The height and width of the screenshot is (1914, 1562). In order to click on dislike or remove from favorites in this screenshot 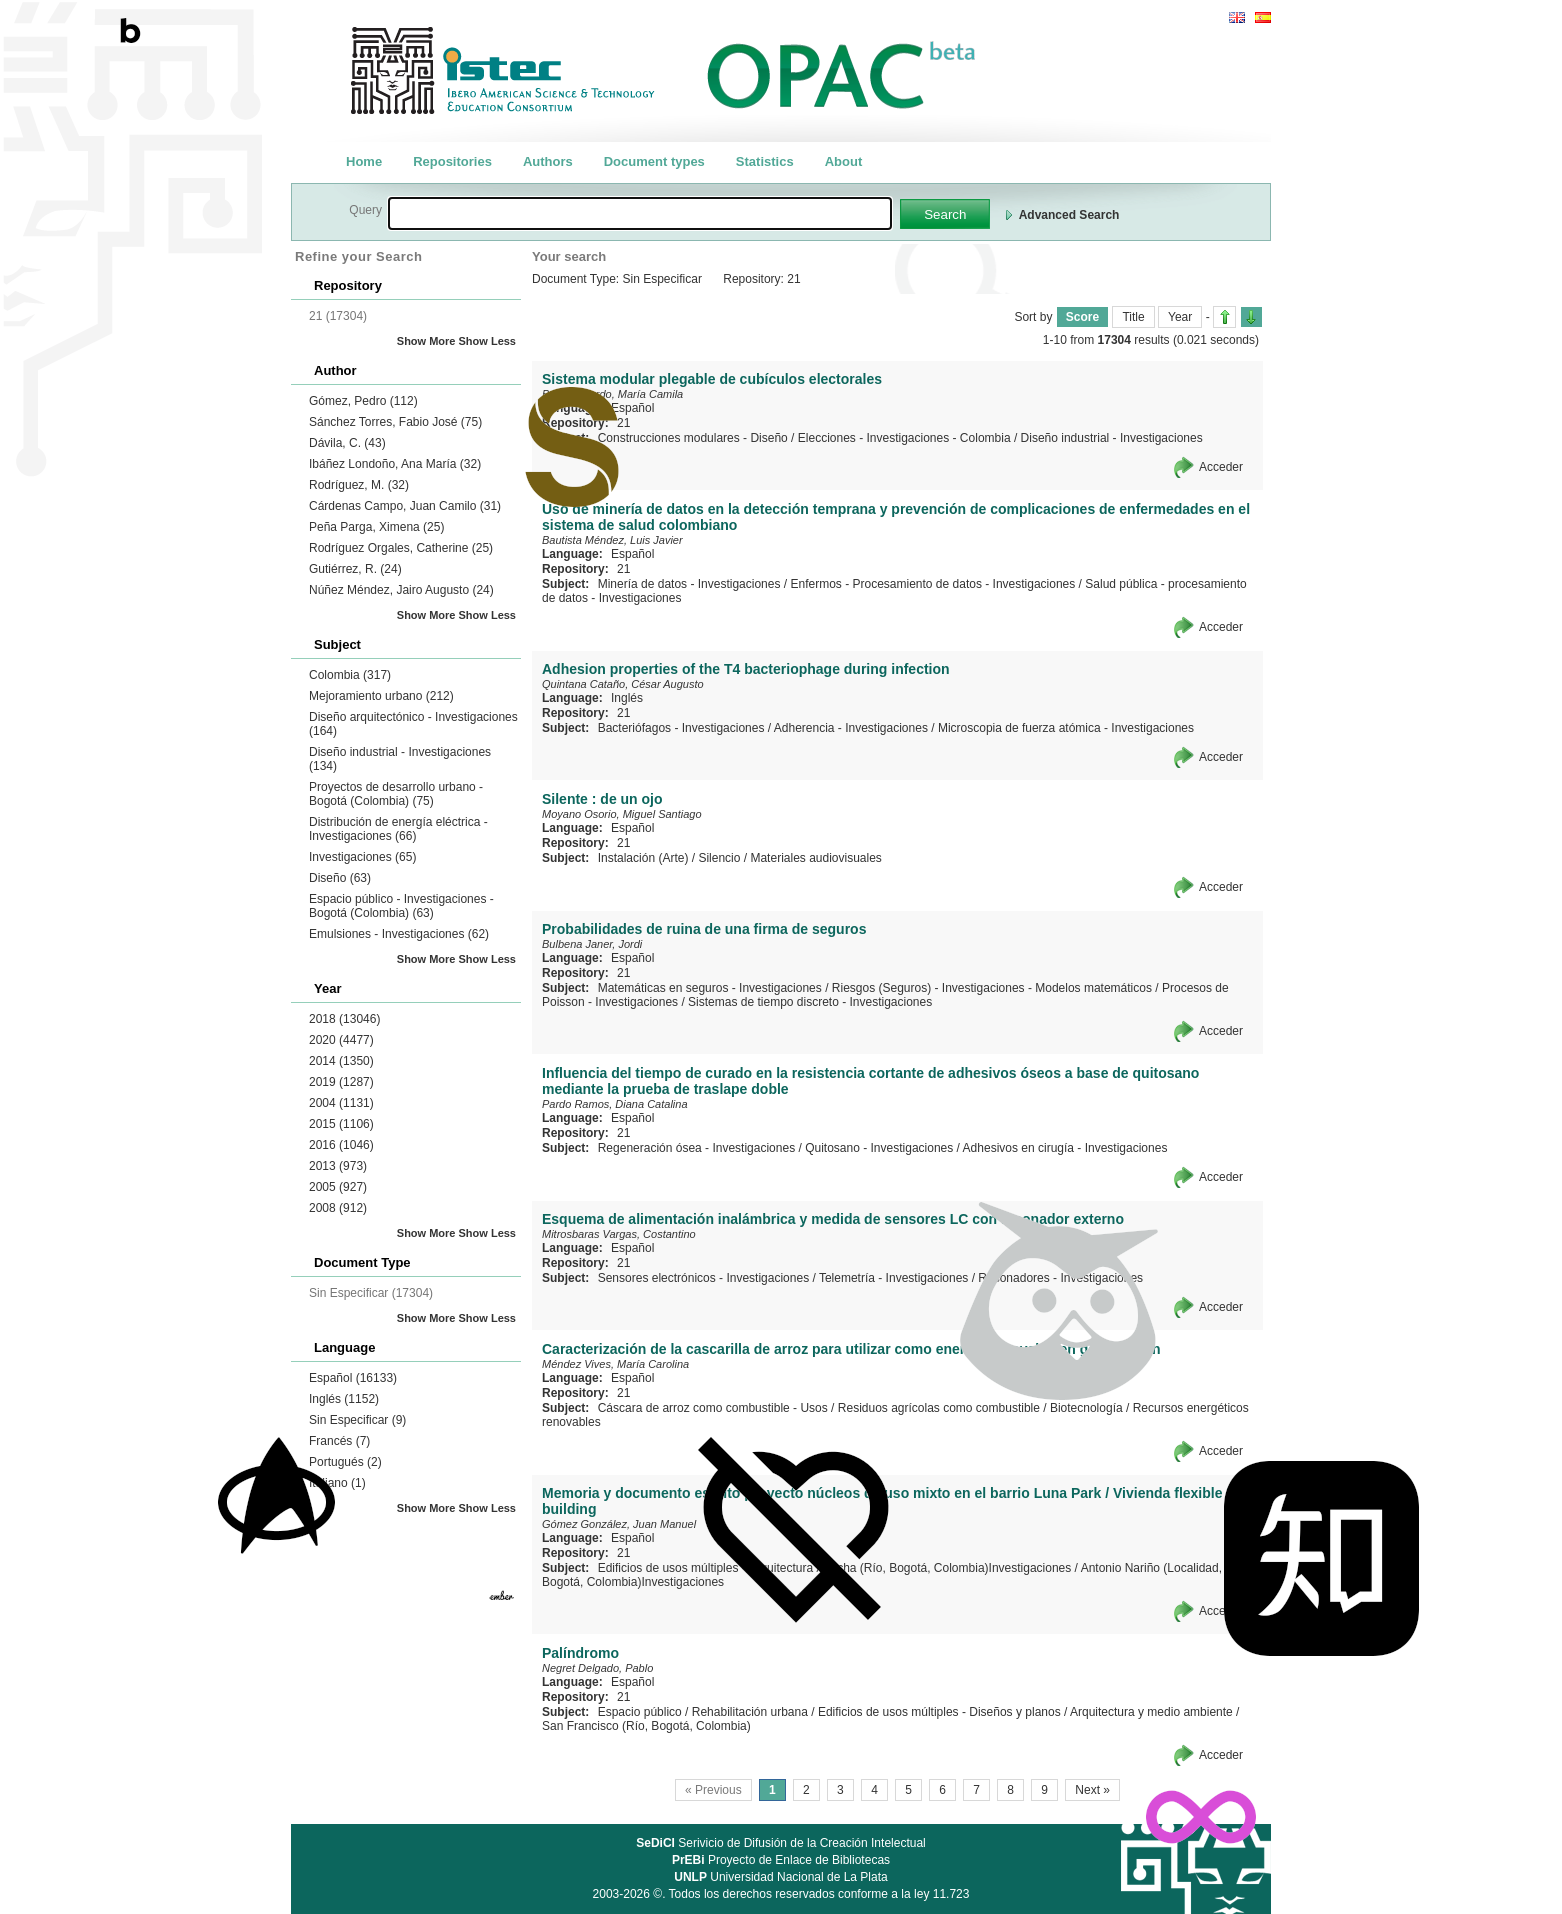, I will do `click(796, 1535)`.